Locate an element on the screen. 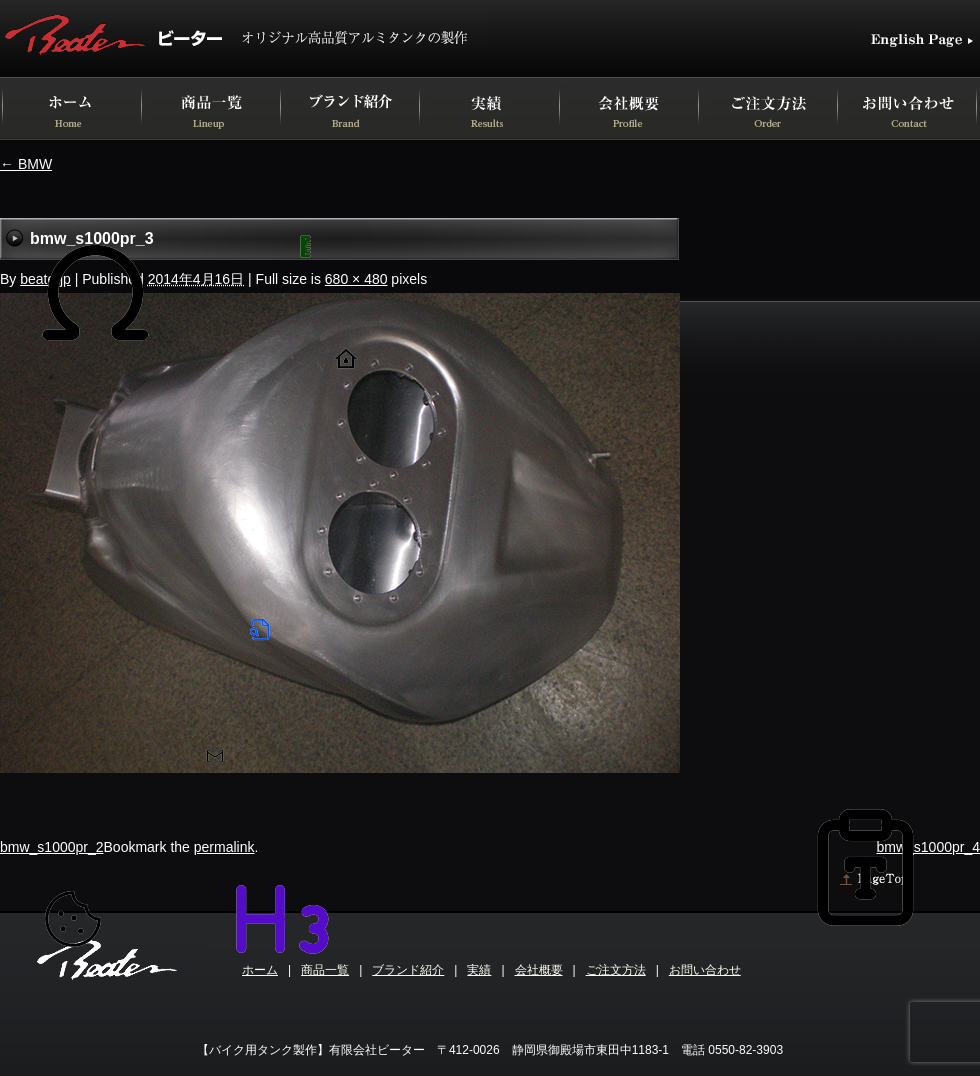 This screenshot has width=980, height=1076. open your email inbox is located at coordinates (215, 756).